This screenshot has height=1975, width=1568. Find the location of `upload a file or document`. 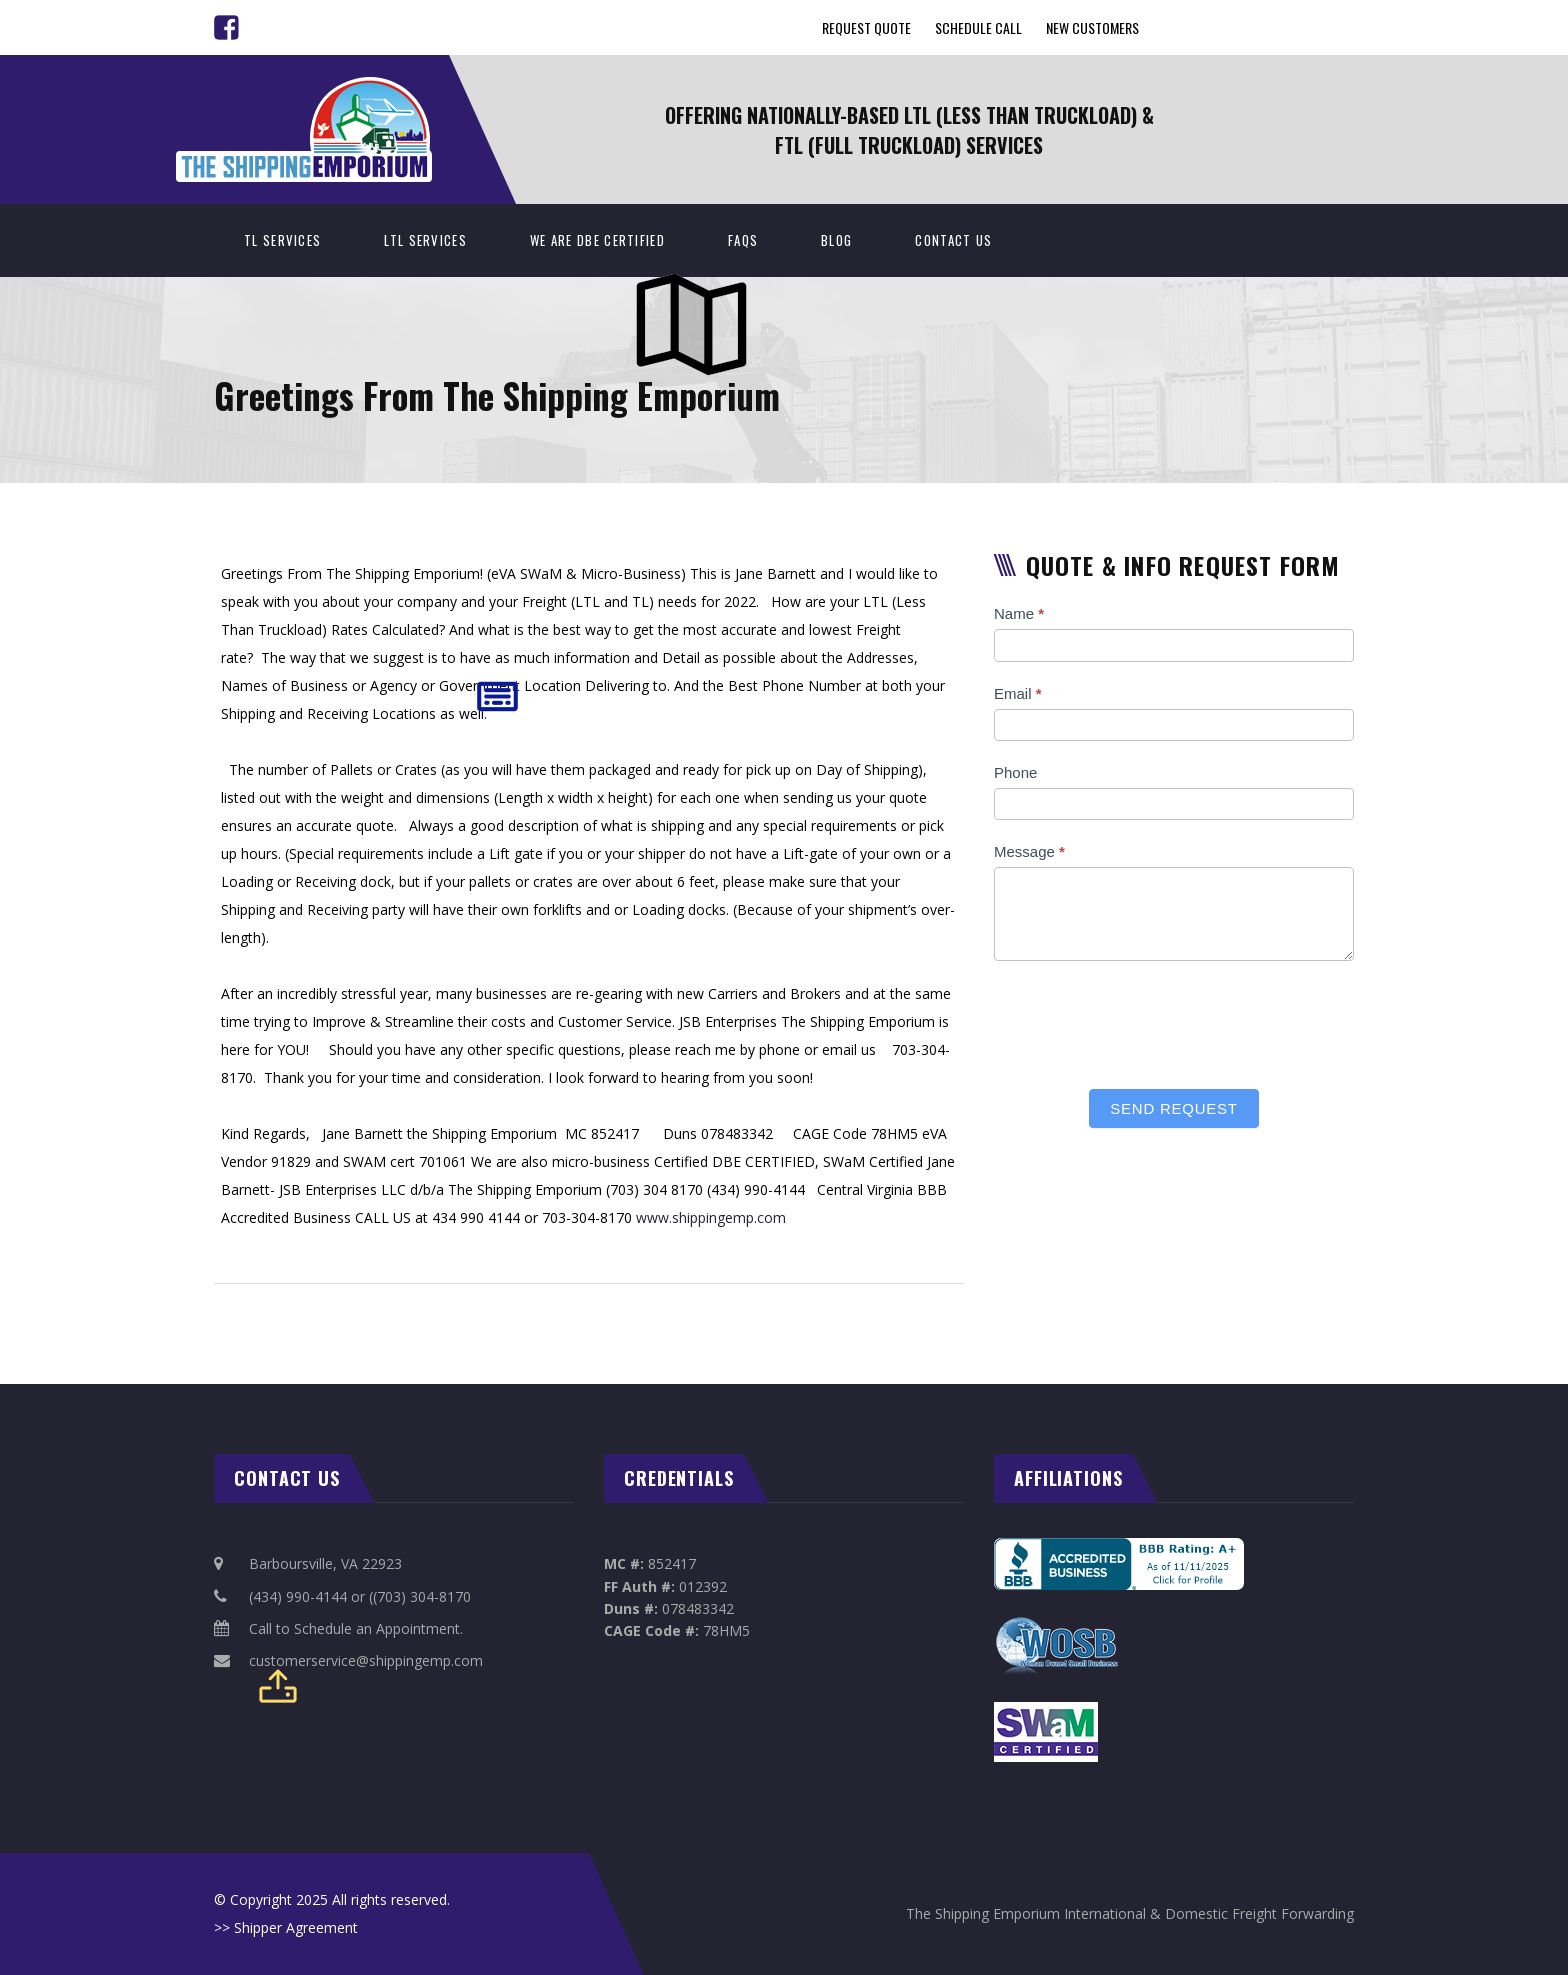

upload a file or document is located at coordinates (278, 1688).